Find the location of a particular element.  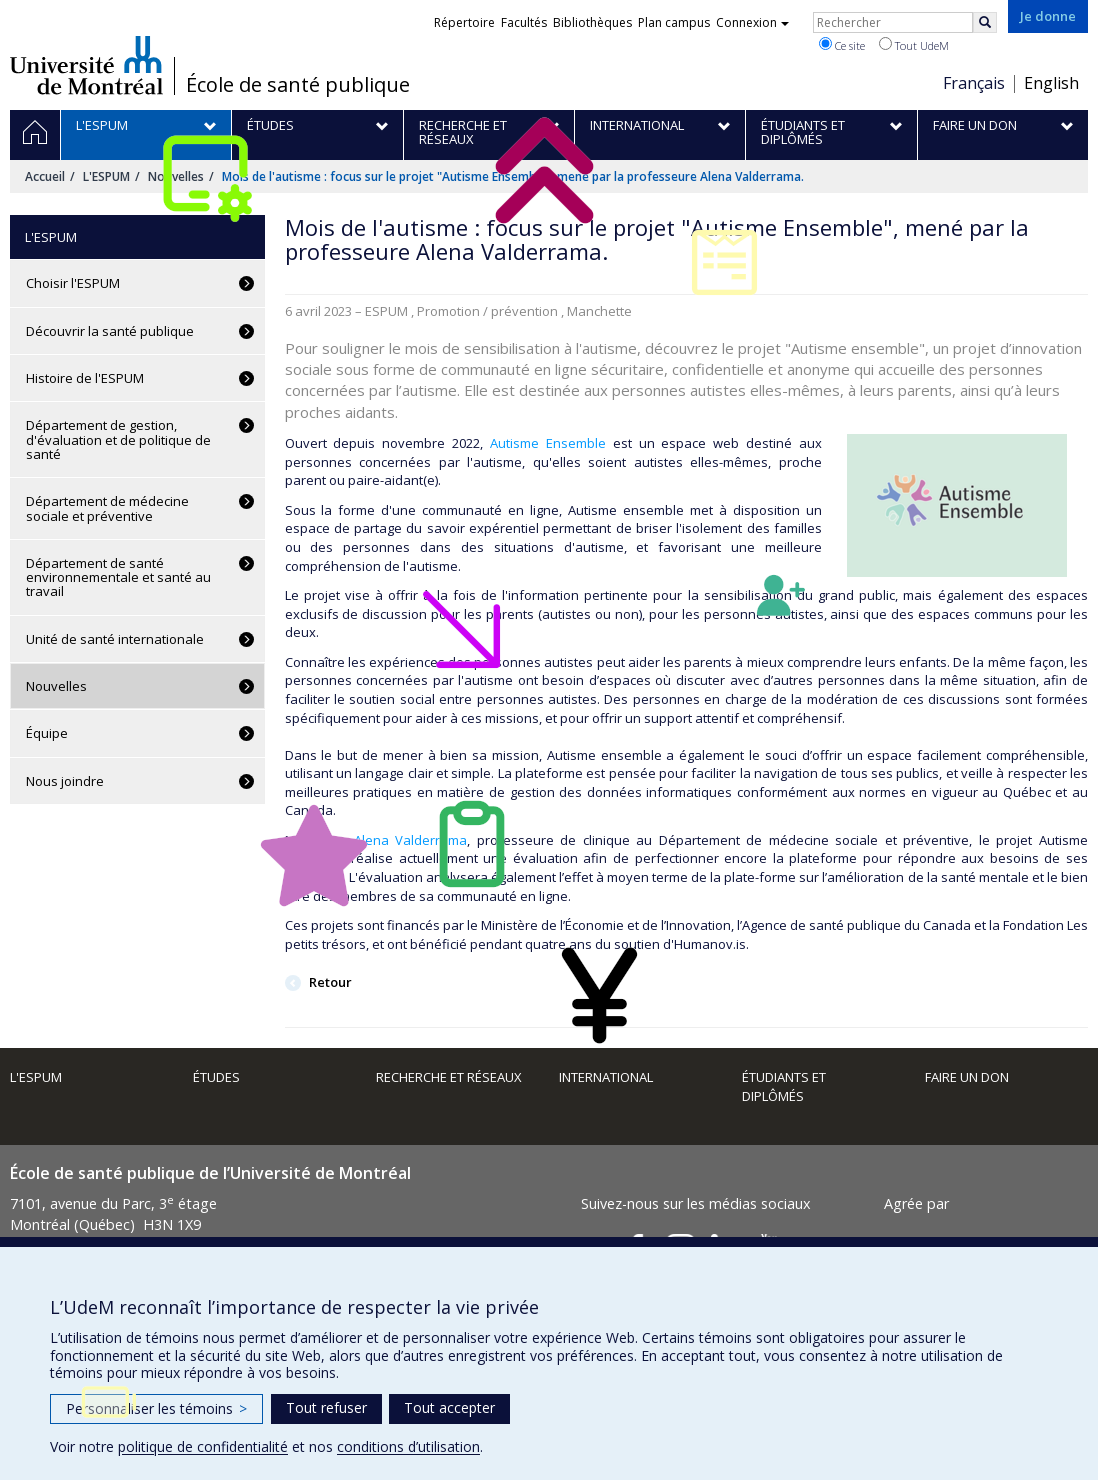

WPForms plugin logo is located at coordinates (724, 262).